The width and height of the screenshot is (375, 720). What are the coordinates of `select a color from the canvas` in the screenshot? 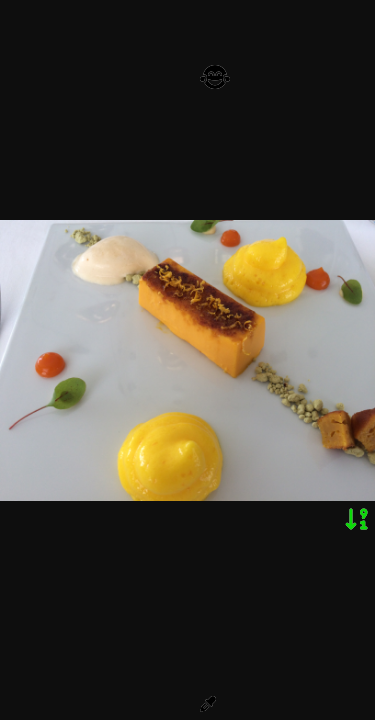 It's located at (208, 704).